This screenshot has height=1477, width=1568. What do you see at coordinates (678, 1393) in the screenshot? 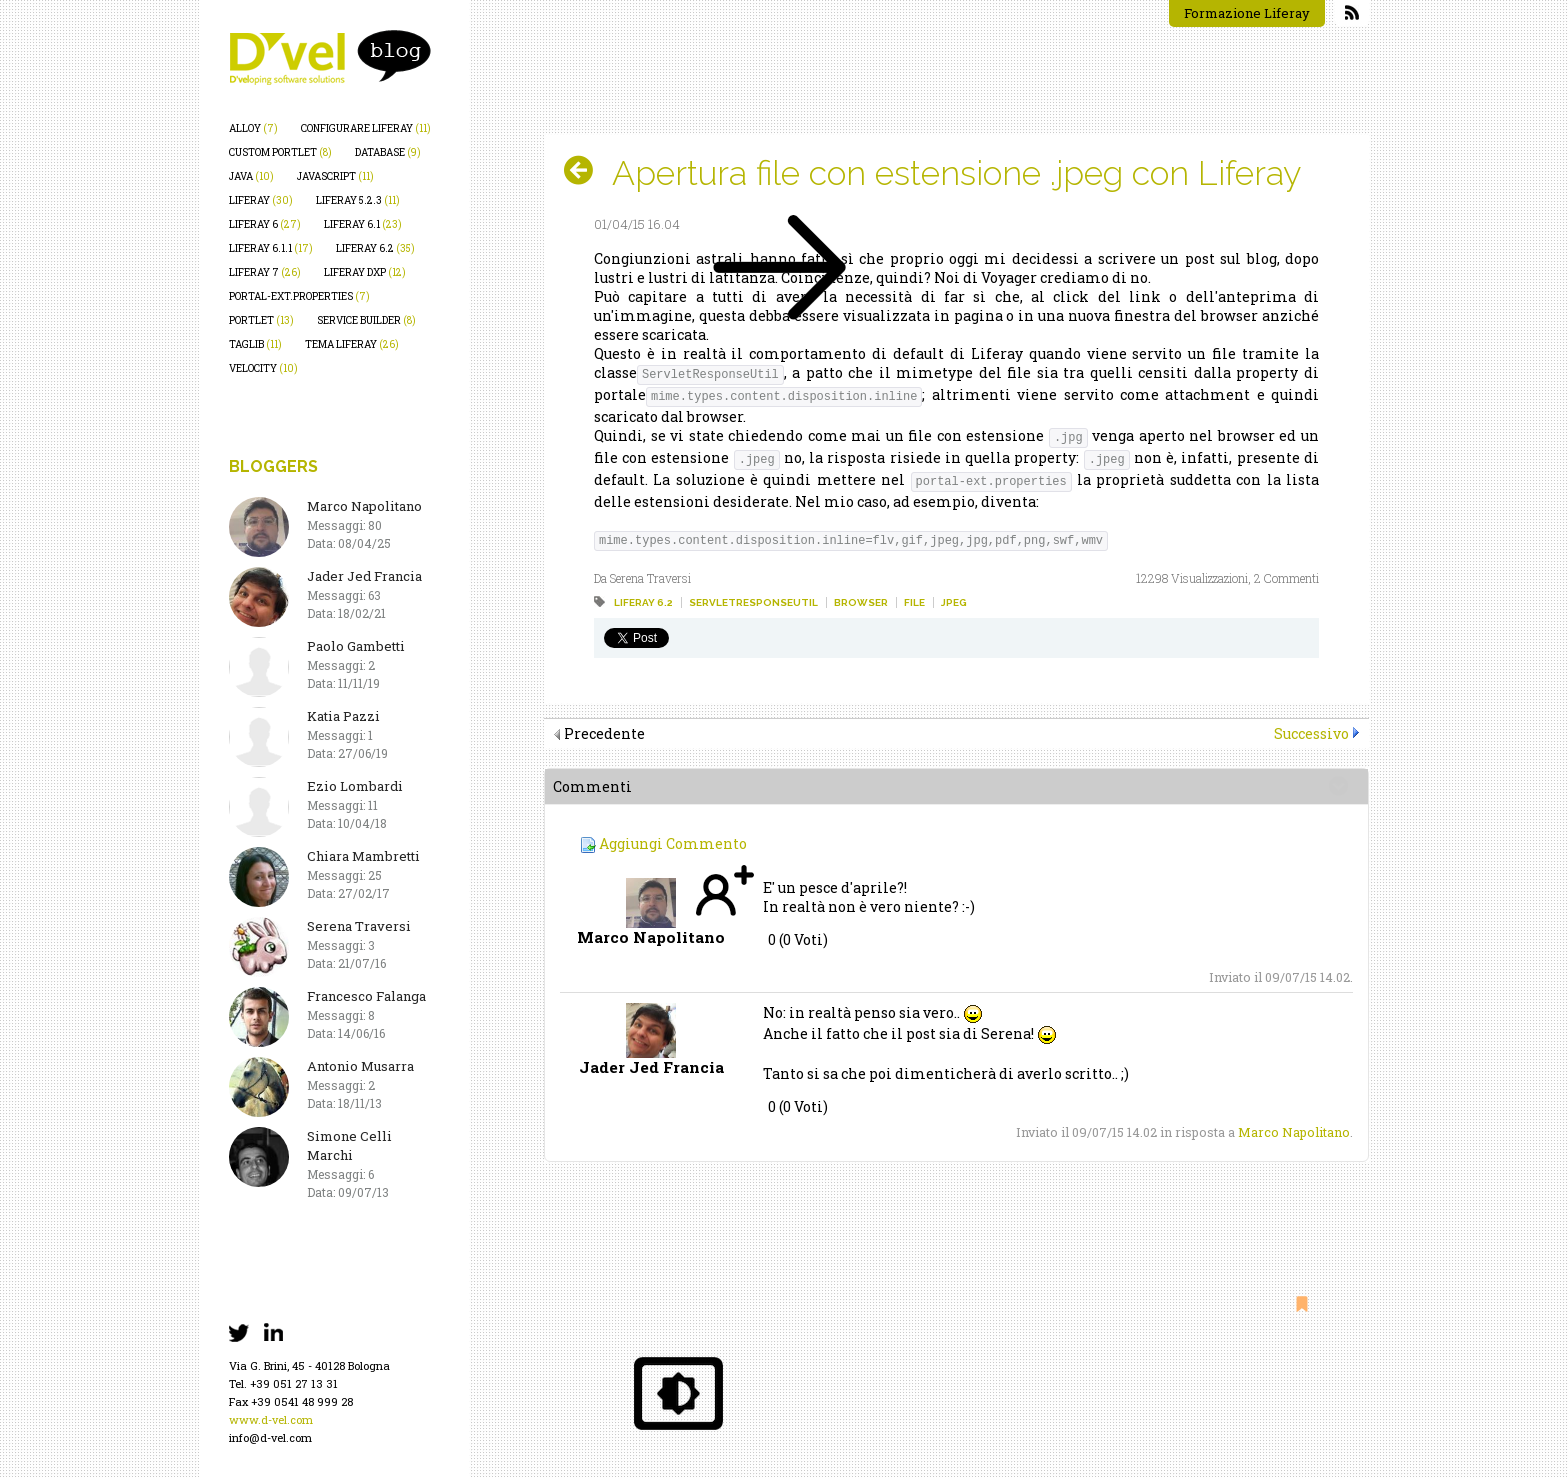
I see `adjust display brightness settings` at bounding box center [678, 1393].